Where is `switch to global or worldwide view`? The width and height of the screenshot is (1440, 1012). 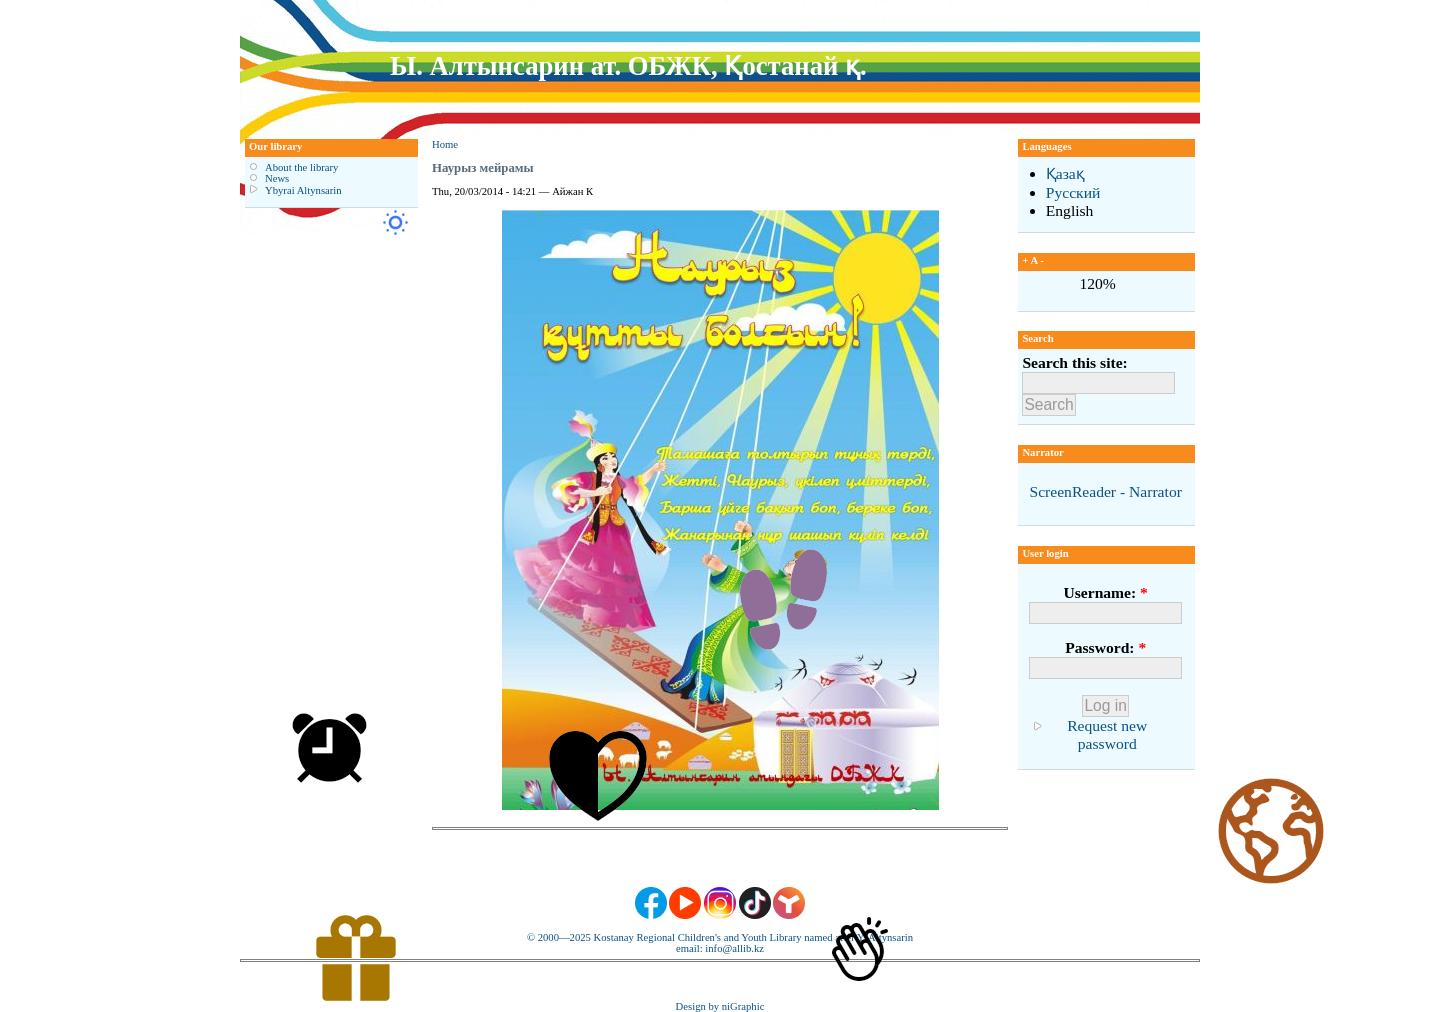 switch to global or worldwide view is located at coordinates (1271, 831).